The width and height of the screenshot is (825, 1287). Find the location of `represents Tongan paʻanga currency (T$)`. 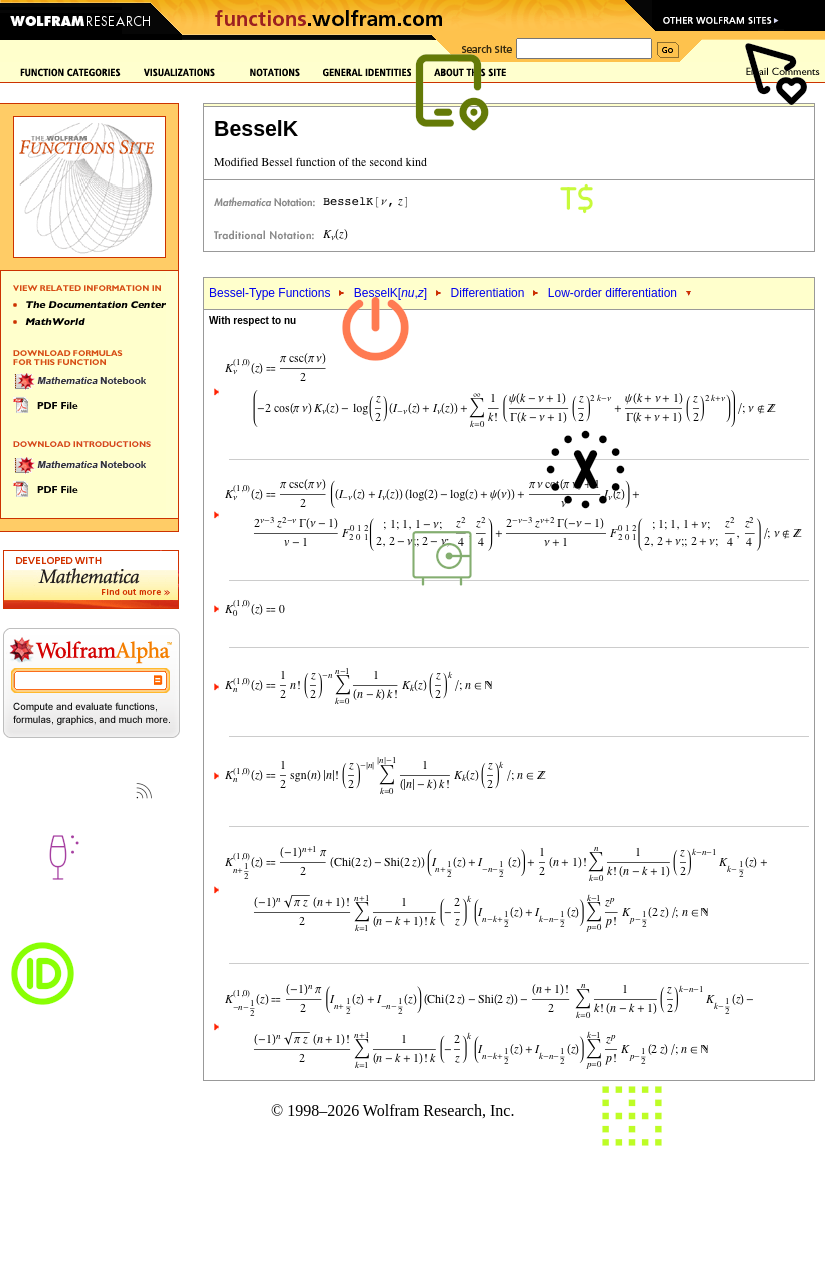

represents Tongan paʻanga currency (T$) is located at coordinates (576, 198).